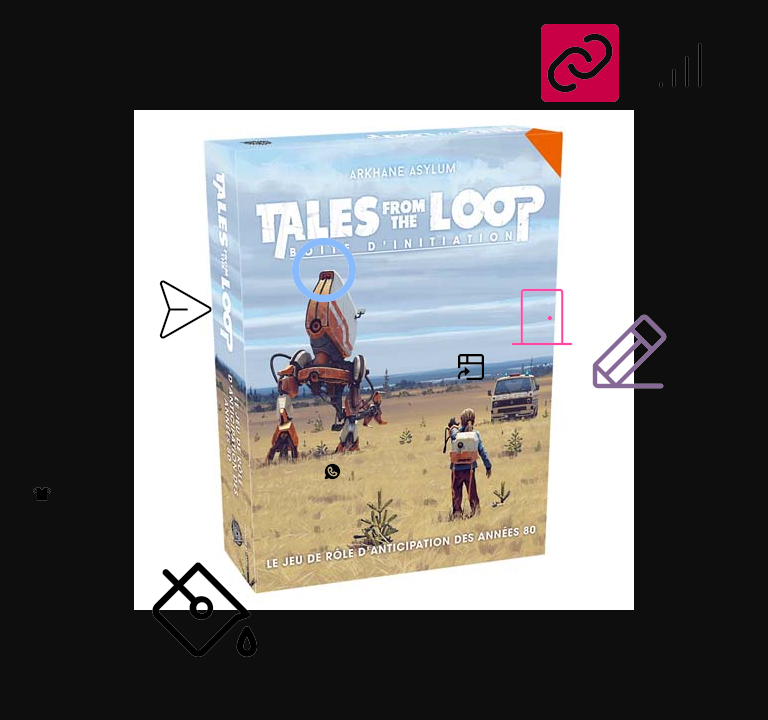 This screenshot has width=768, height=720. Describe the element at coordinates (542, 317) in the screenshot. I see `log out or exit the application` at that location.